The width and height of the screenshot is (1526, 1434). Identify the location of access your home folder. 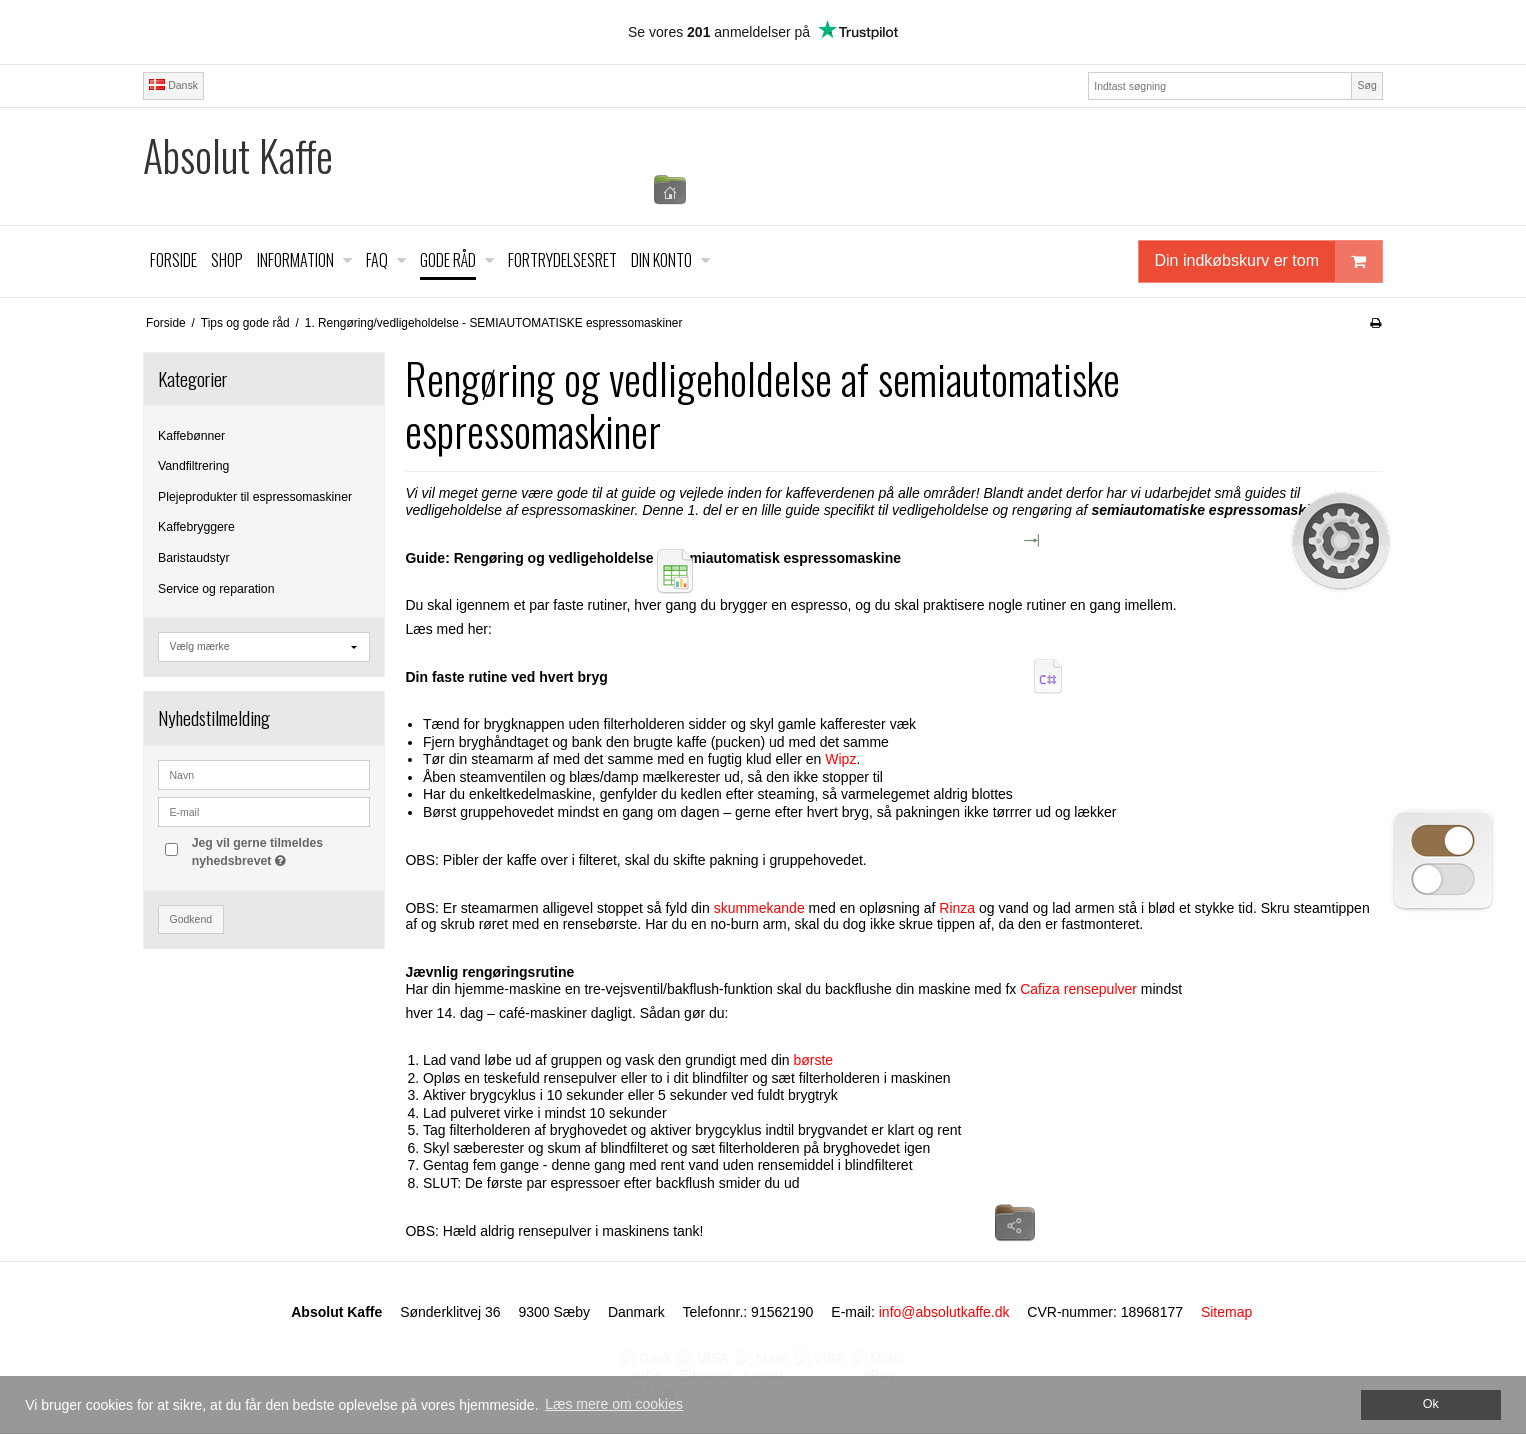
(670, 189).